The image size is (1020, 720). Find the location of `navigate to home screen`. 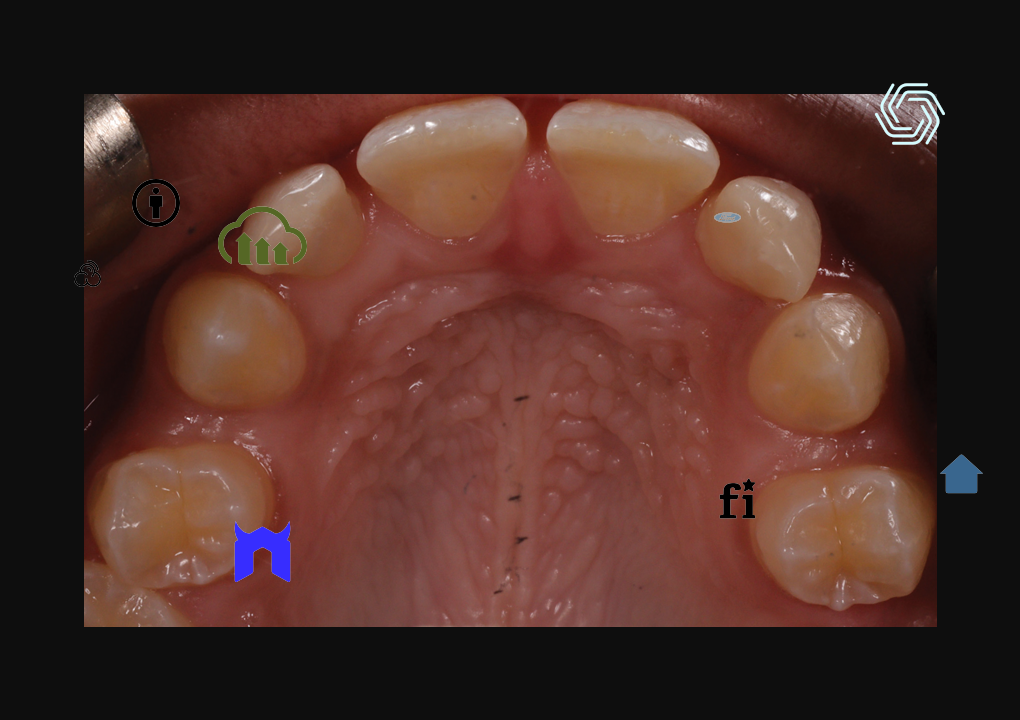

navigate to home screen is located at coordinates (961, 475).